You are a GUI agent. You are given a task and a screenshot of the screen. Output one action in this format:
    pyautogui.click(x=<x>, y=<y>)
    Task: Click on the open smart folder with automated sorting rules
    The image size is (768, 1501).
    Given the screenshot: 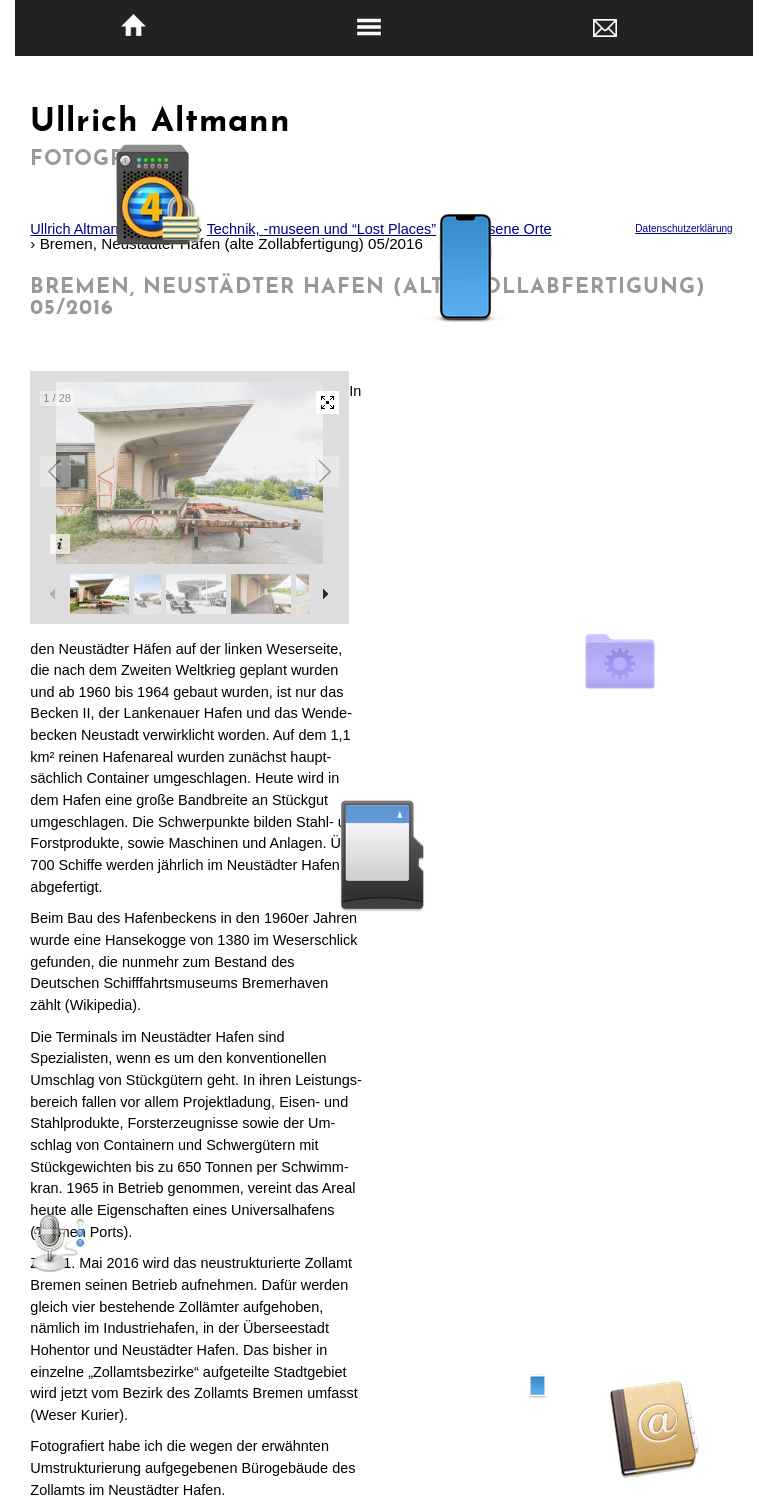 What is the action you would take?
    pyautogui.click(x=620, y=661)
    